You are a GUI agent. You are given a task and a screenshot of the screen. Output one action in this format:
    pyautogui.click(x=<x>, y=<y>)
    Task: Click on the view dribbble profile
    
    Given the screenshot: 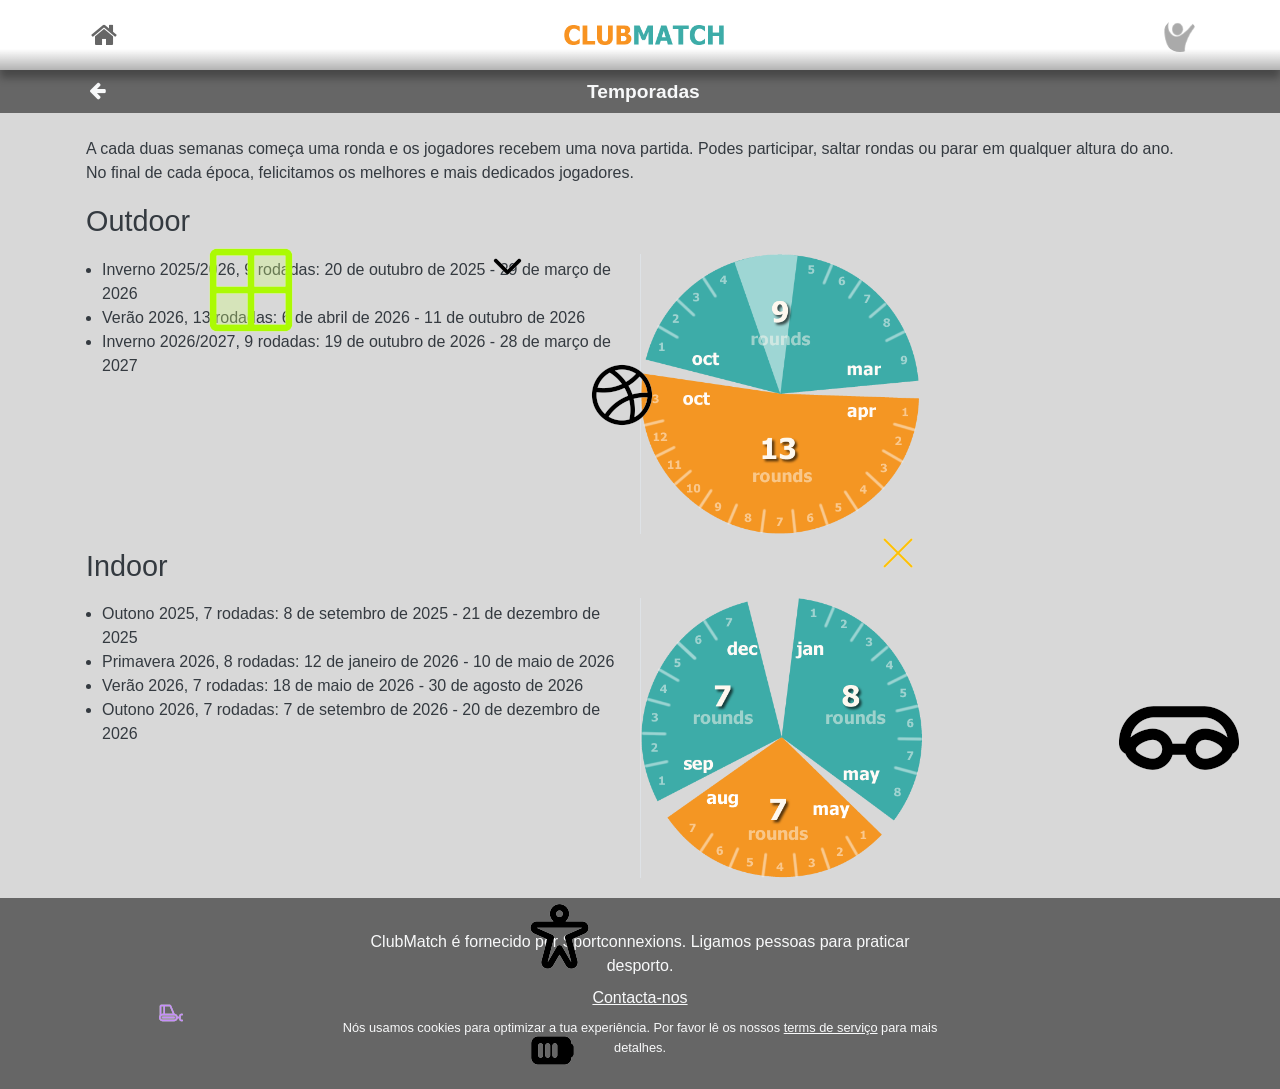 What is the action you would take?
    pyautogui.click(x=622, y=395)
    